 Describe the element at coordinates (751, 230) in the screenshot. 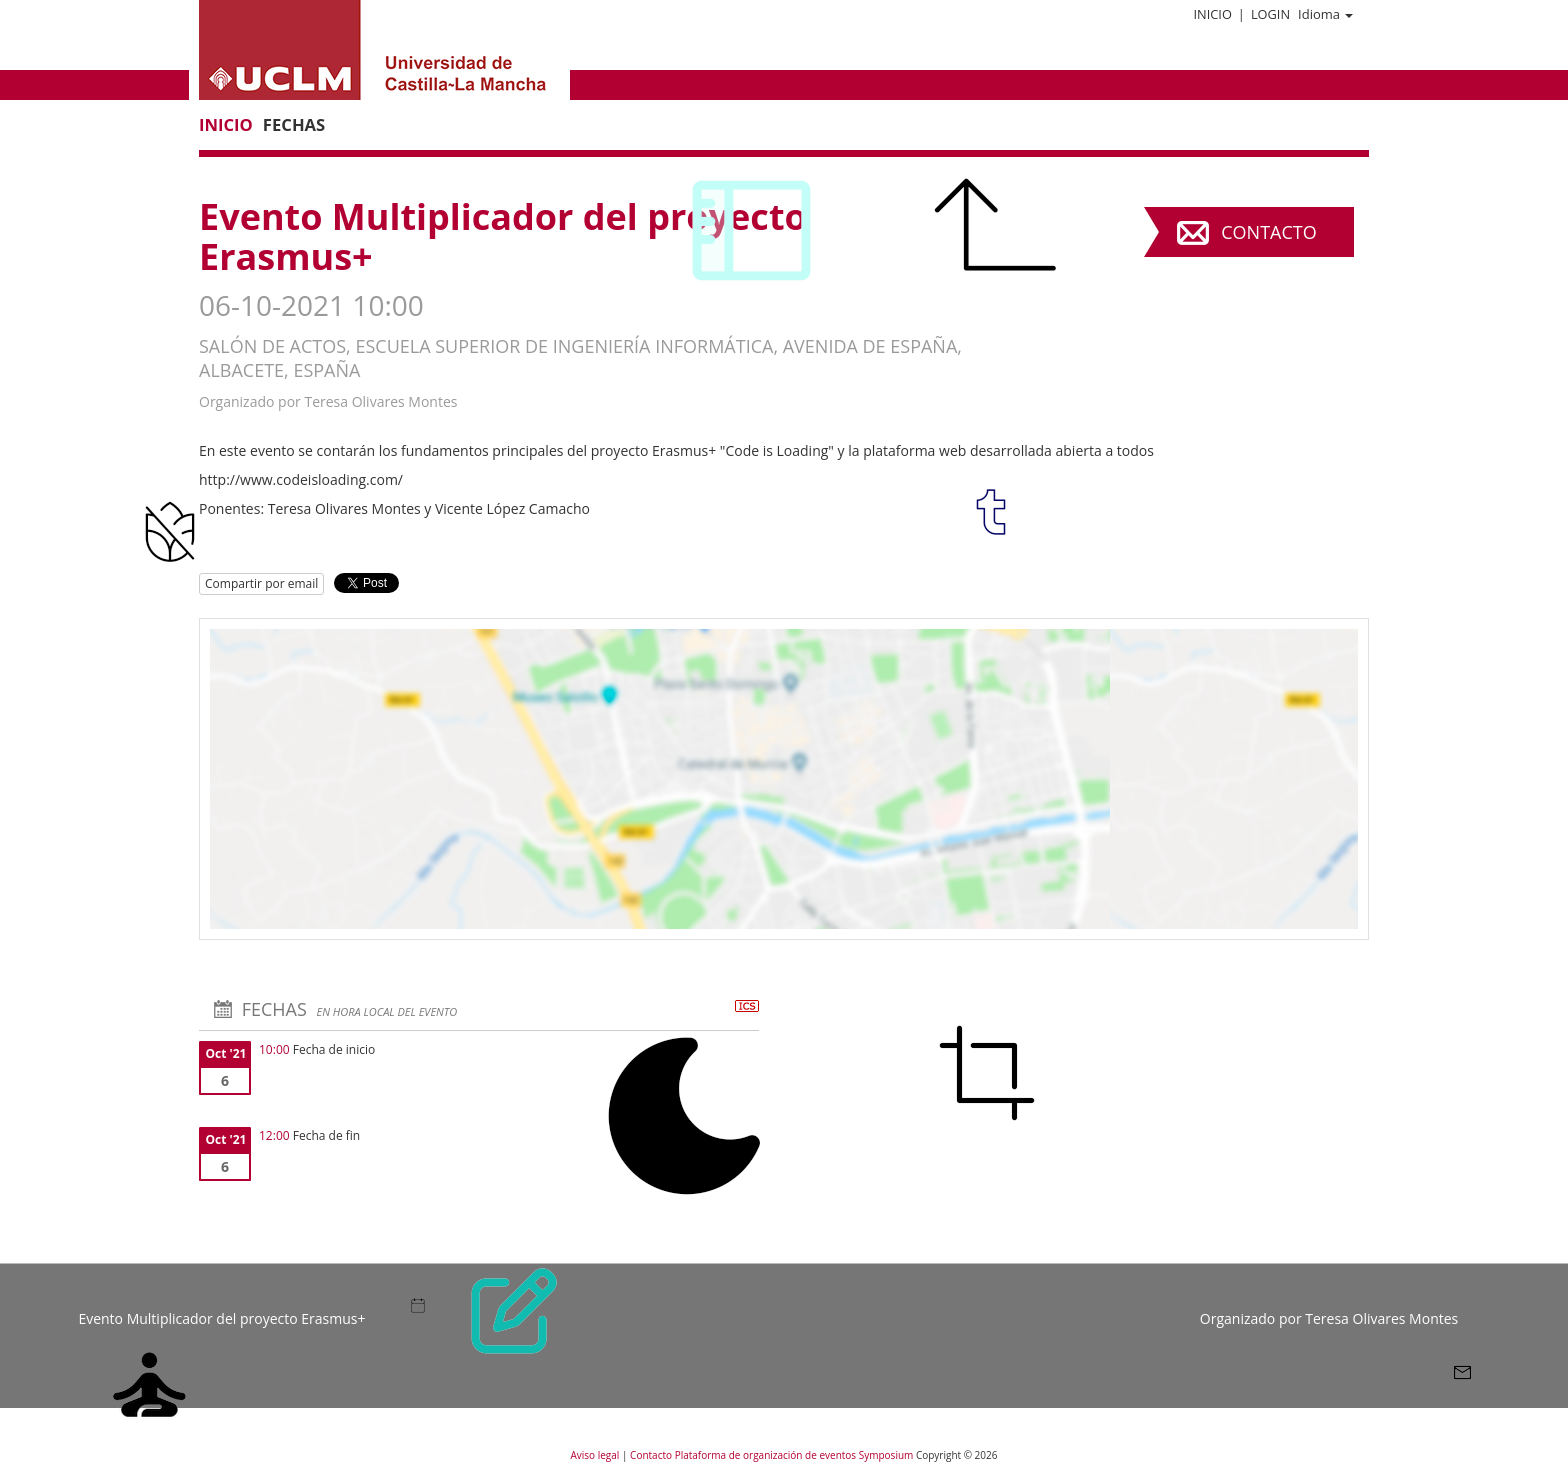

I see `toggle the sidebar panel` at that location.